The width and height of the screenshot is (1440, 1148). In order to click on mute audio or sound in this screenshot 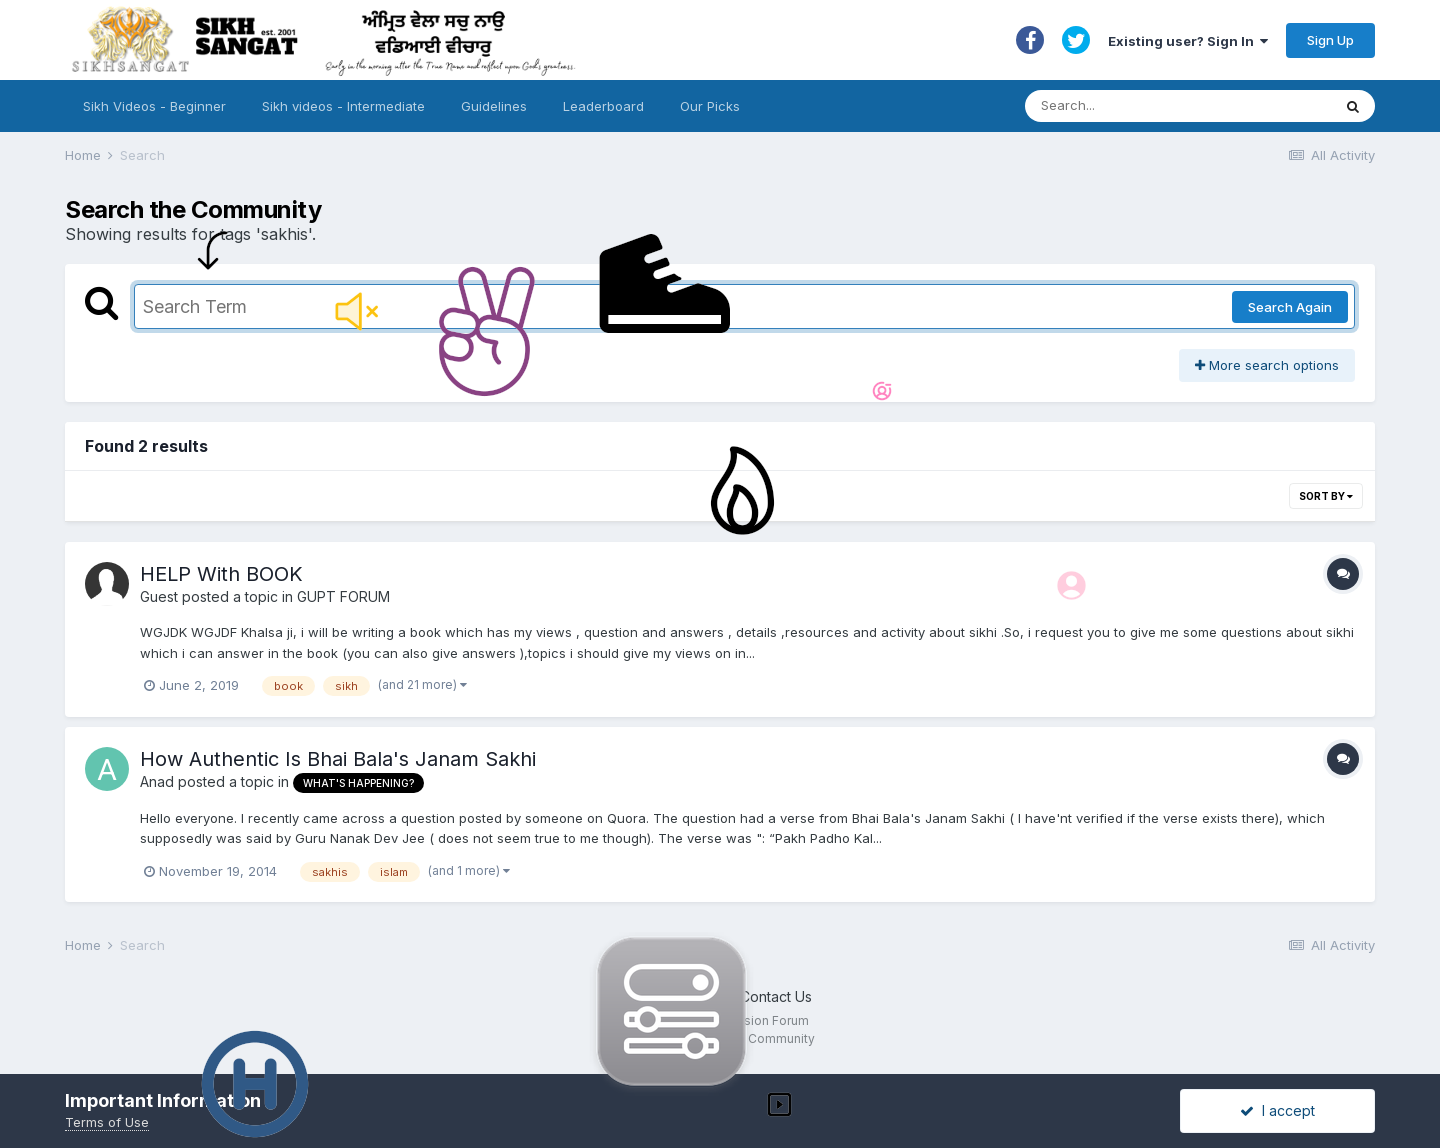, I will do `click(354, 311)`.